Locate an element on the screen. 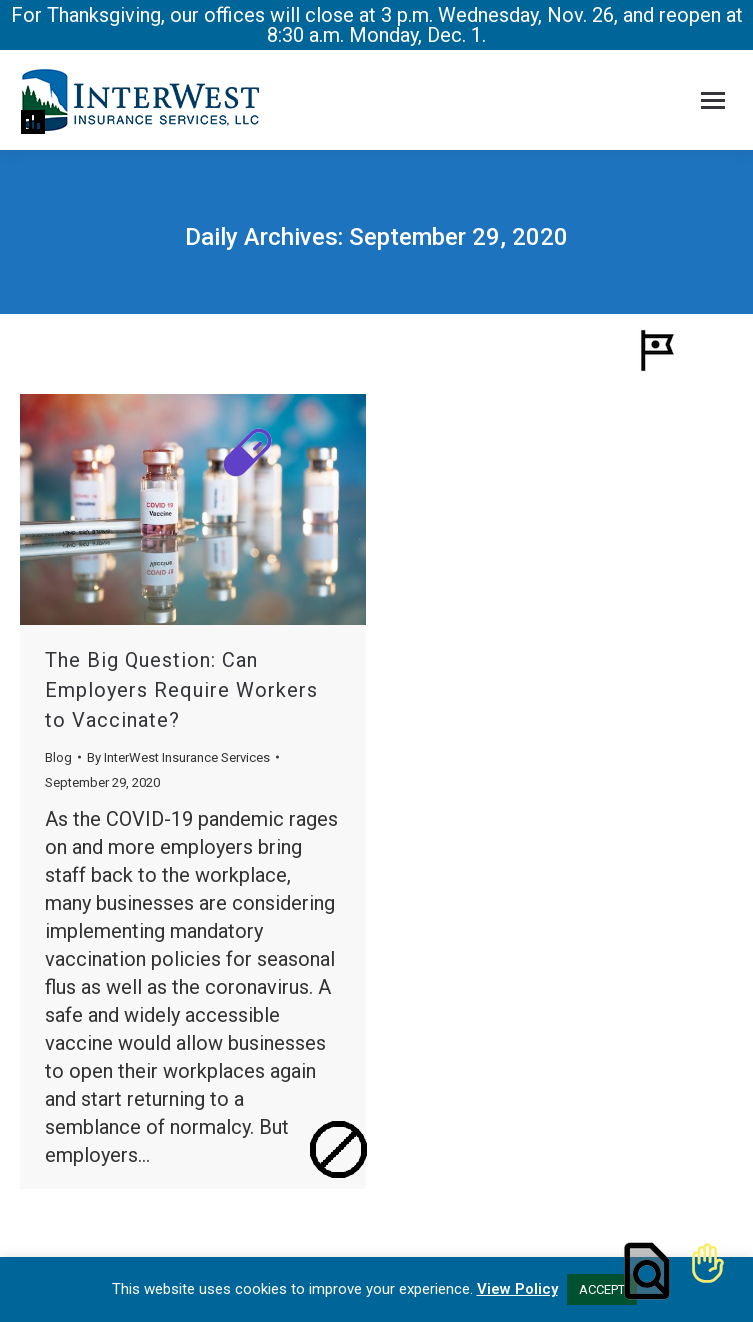  start a guided tour or walkthrough is located at coordinates (655, 350).